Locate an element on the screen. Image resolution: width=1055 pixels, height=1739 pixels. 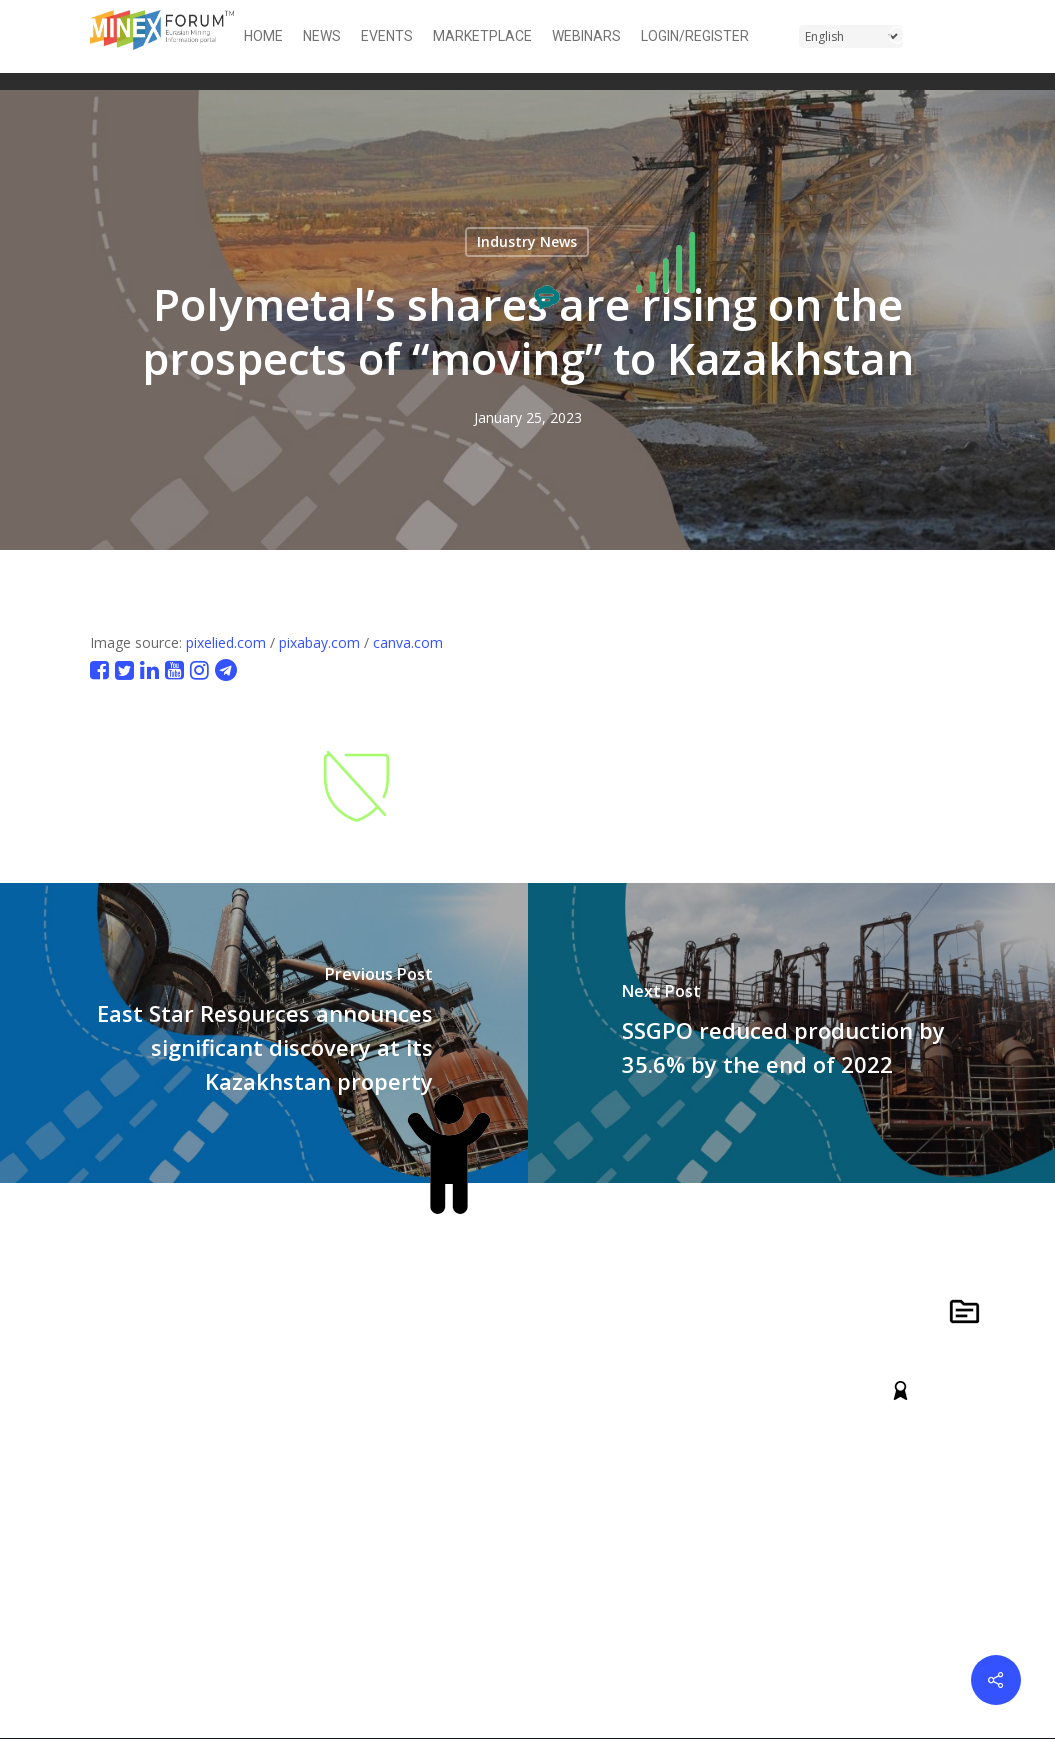
open chat or messaging is located at coordinates (546, 297).